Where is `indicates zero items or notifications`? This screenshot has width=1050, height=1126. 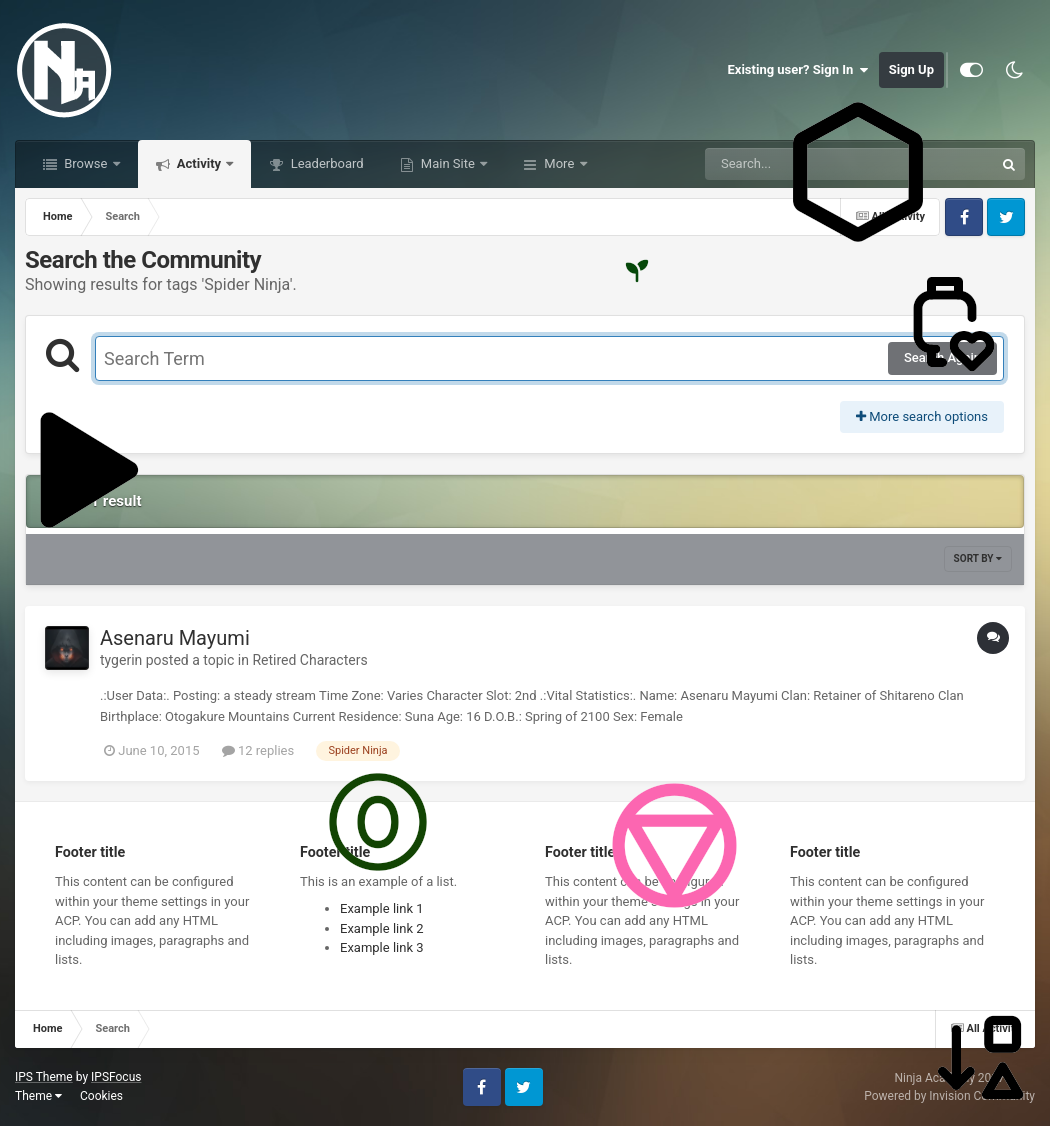
indicates zero items or notifications is located at coordinates (378, 822).